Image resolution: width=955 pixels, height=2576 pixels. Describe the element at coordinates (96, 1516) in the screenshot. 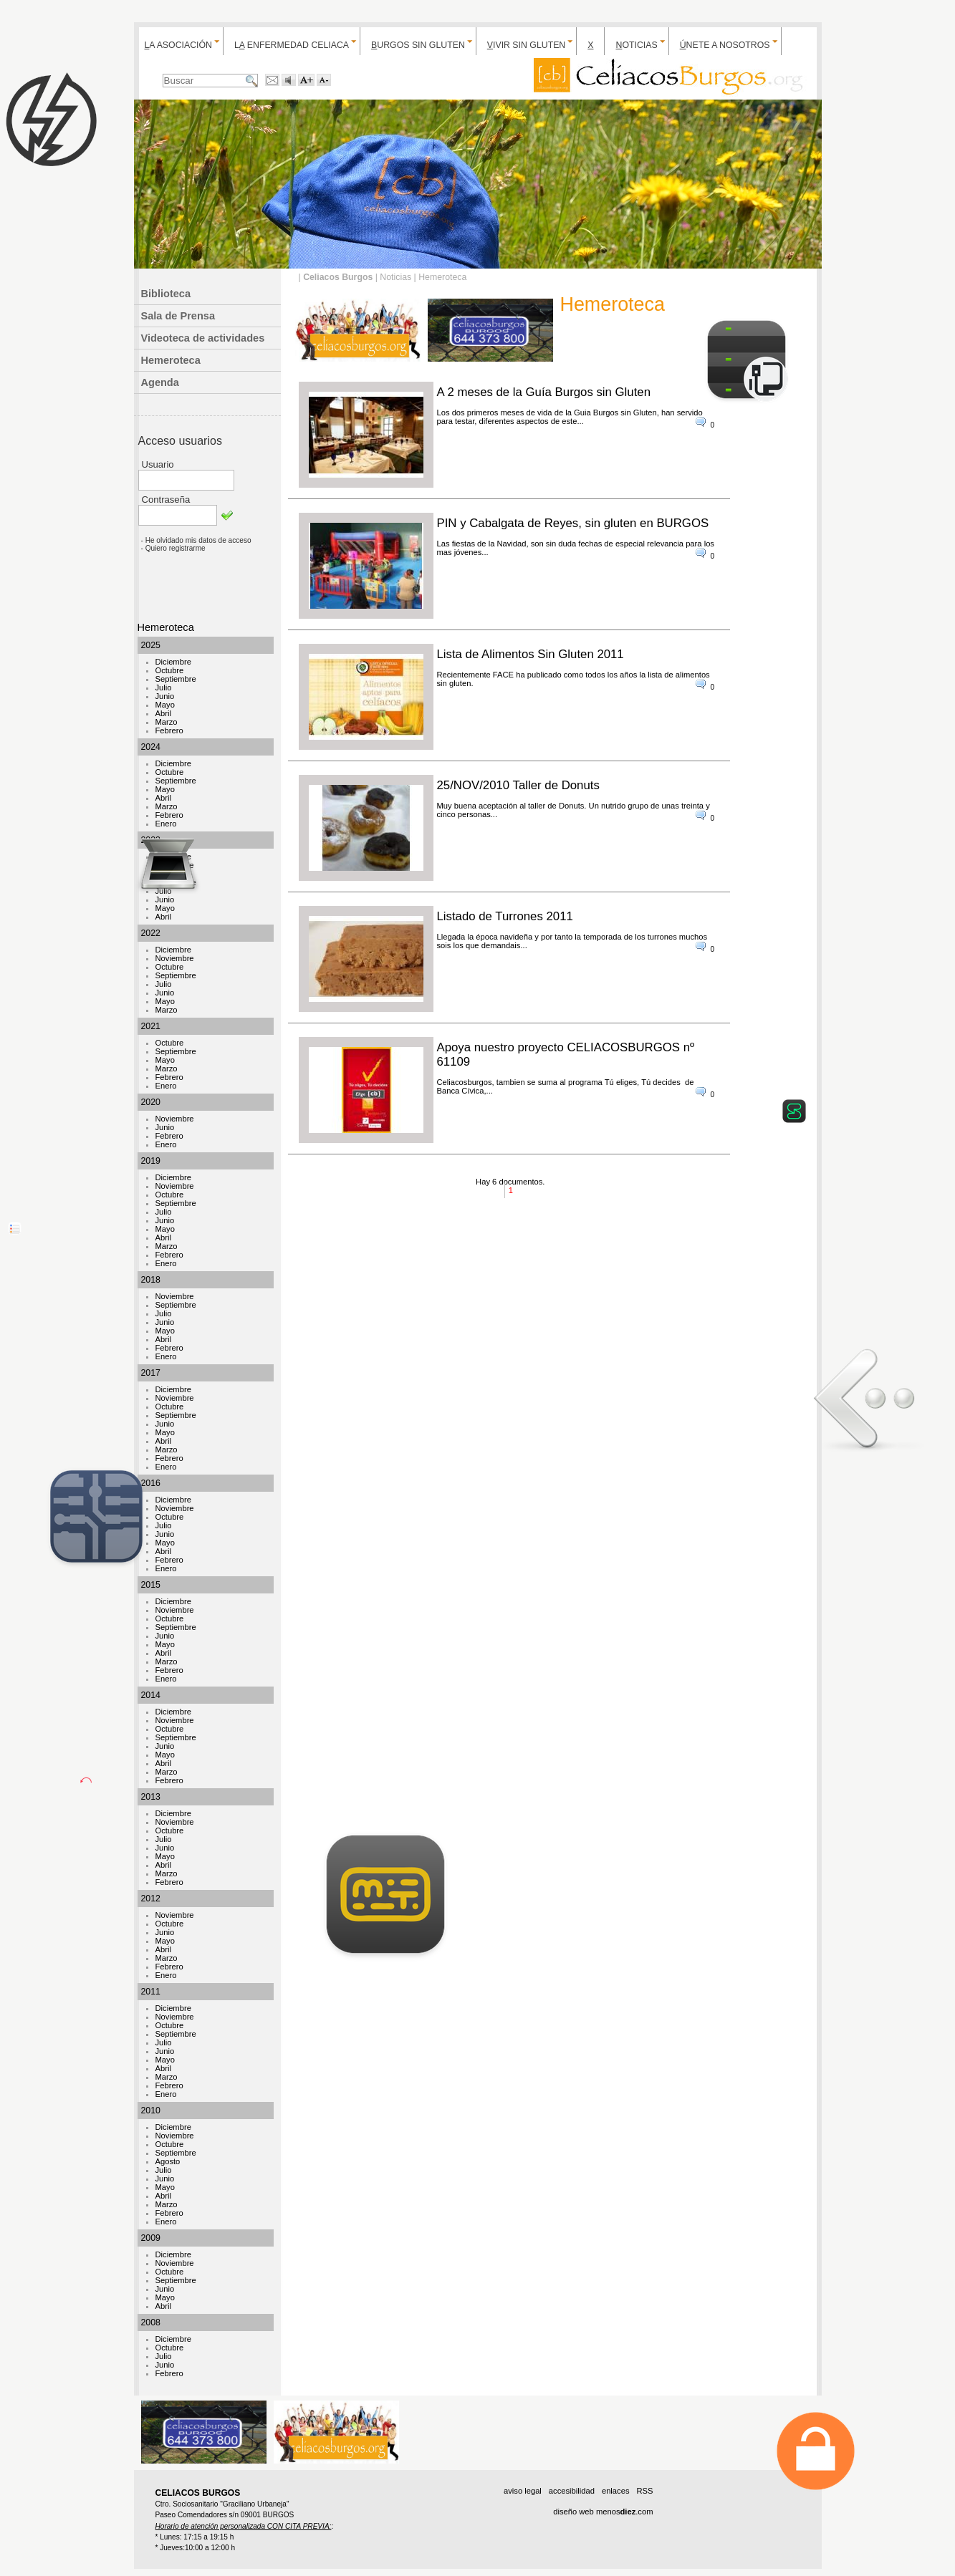

I see `open gerbview nightly app for viewing gerber PCB files` at that location.